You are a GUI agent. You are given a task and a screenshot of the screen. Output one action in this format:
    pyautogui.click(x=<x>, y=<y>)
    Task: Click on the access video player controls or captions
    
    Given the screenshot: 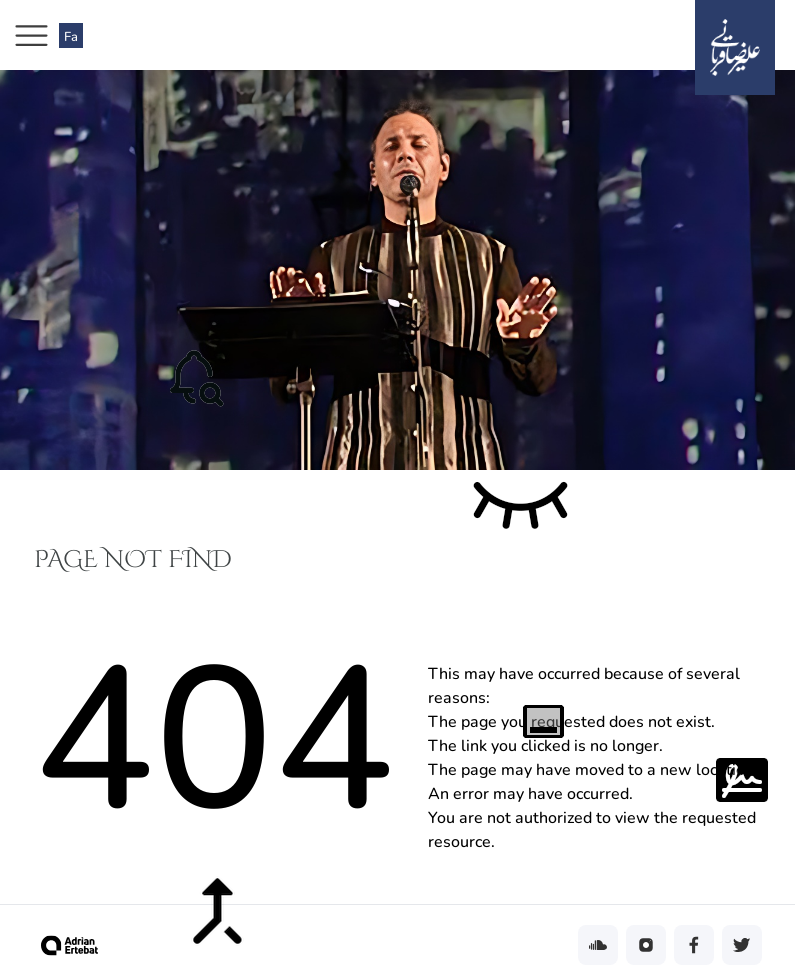 What is the action you would take?
    pyautogui.click(x=543, y=721)
    